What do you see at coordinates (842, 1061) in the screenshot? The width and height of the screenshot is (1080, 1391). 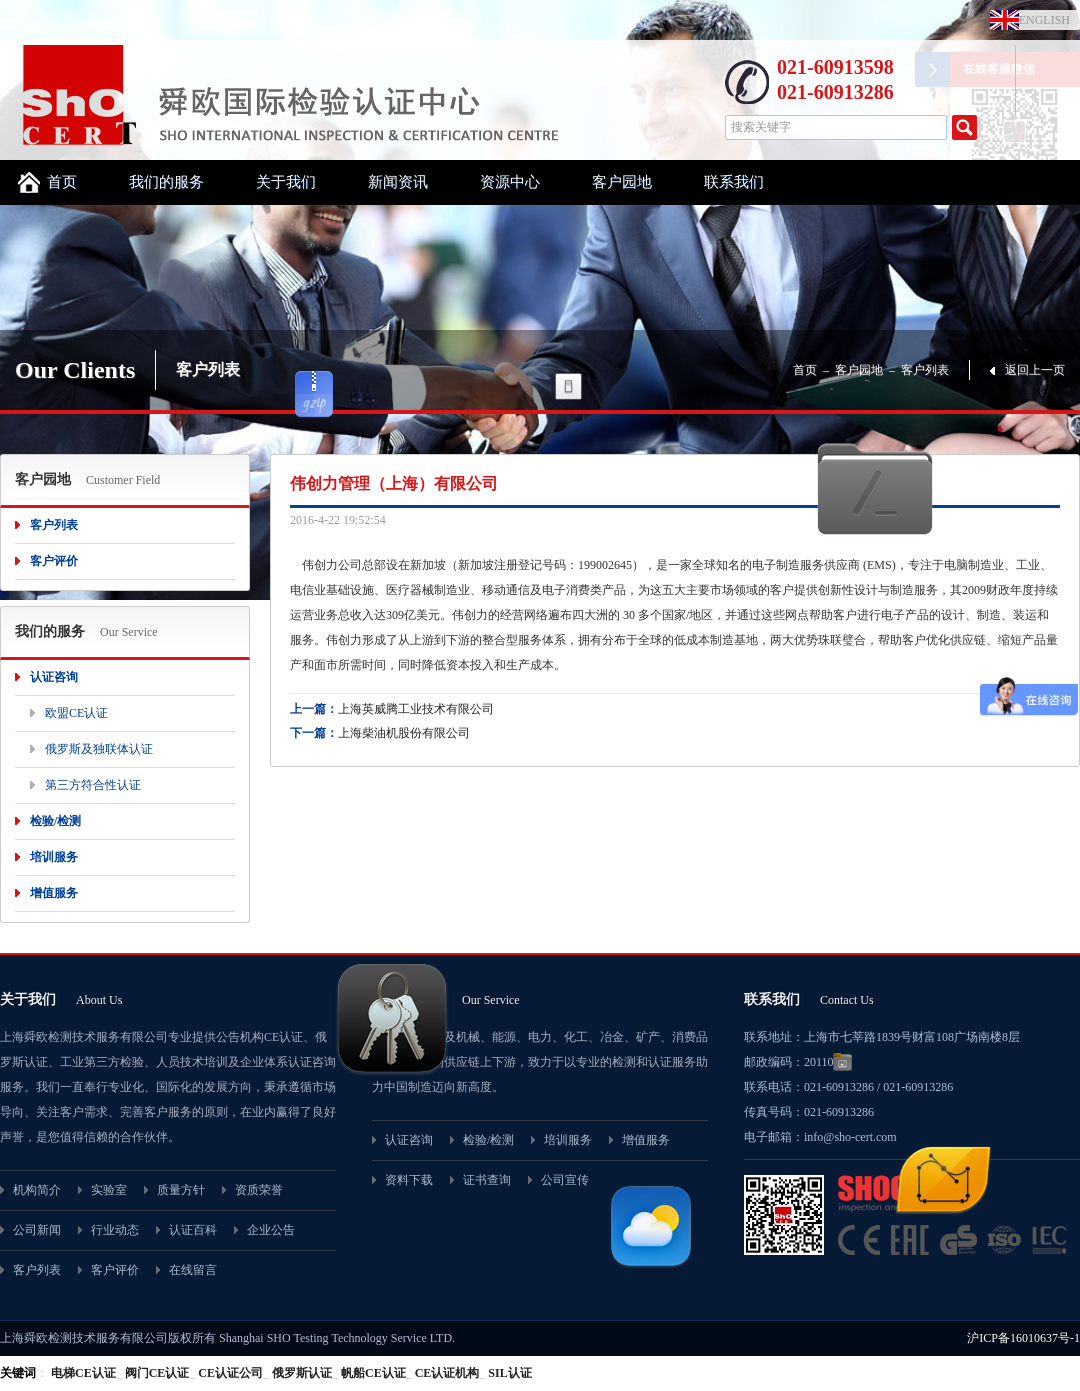 I see `open your pictures folder` at bounding box center [842, 1061].